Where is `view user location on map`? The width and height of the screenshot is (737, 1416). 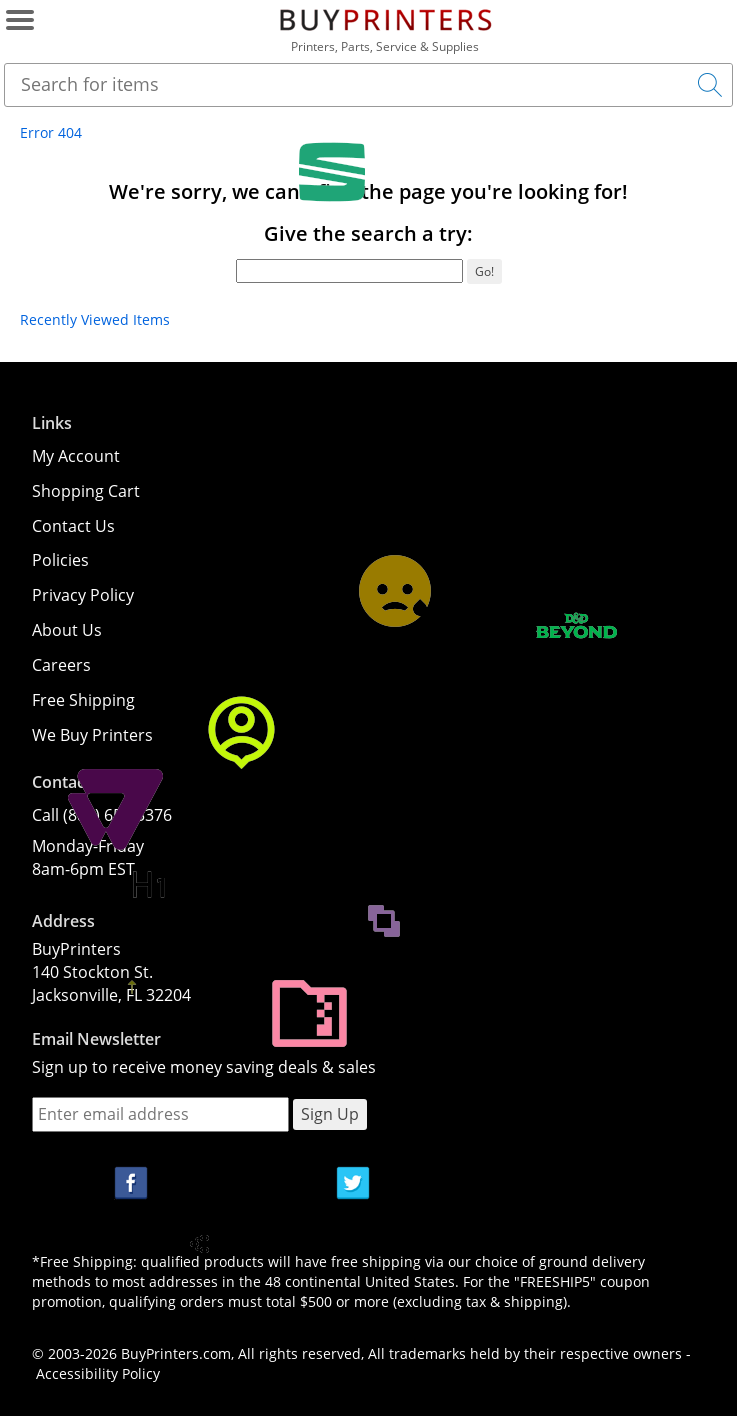 view user location on map is located at coordinates (241, 729).